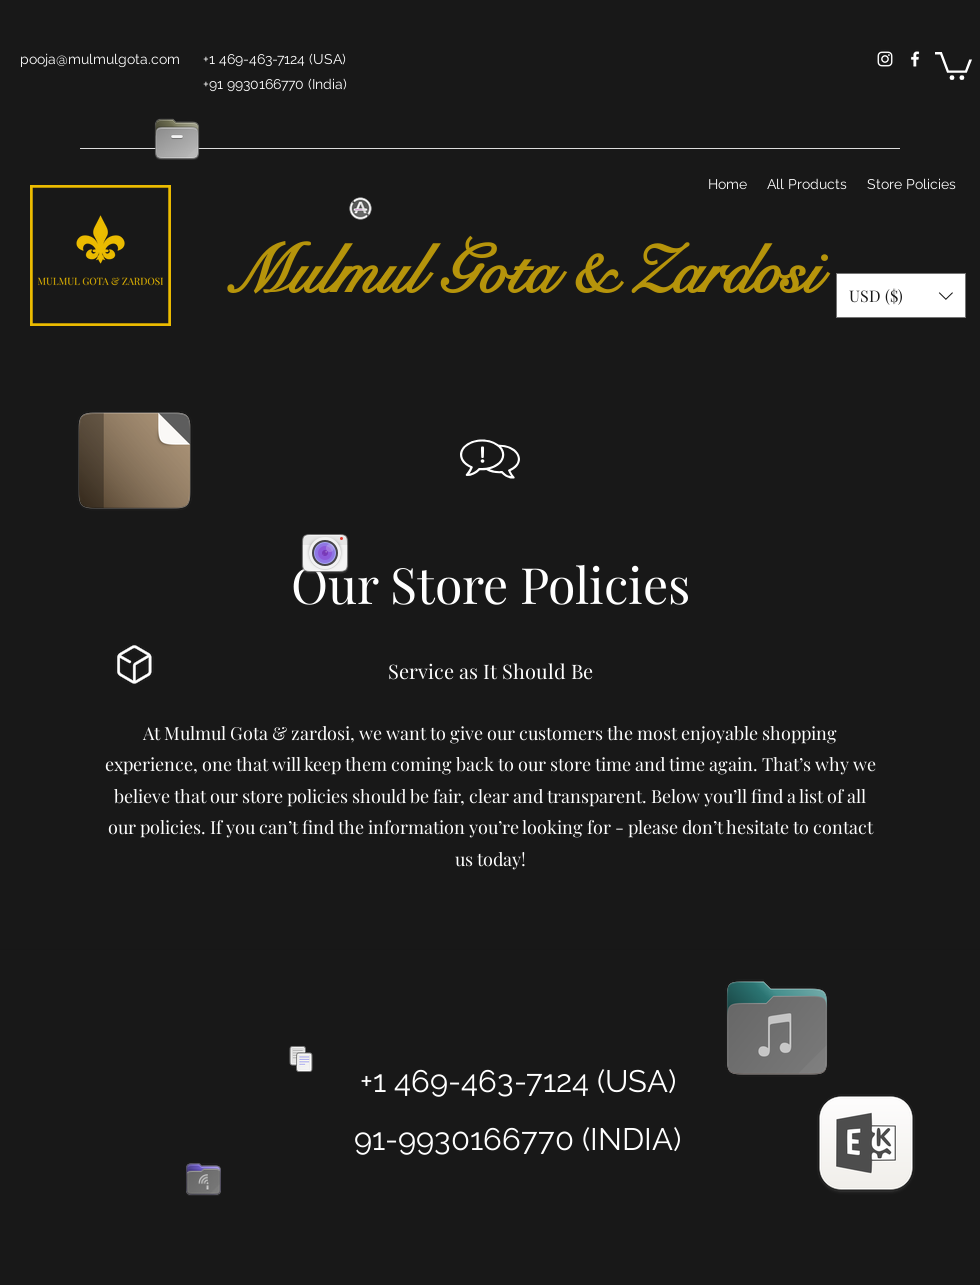  I want to click on open the camera app, so click(325, 553).